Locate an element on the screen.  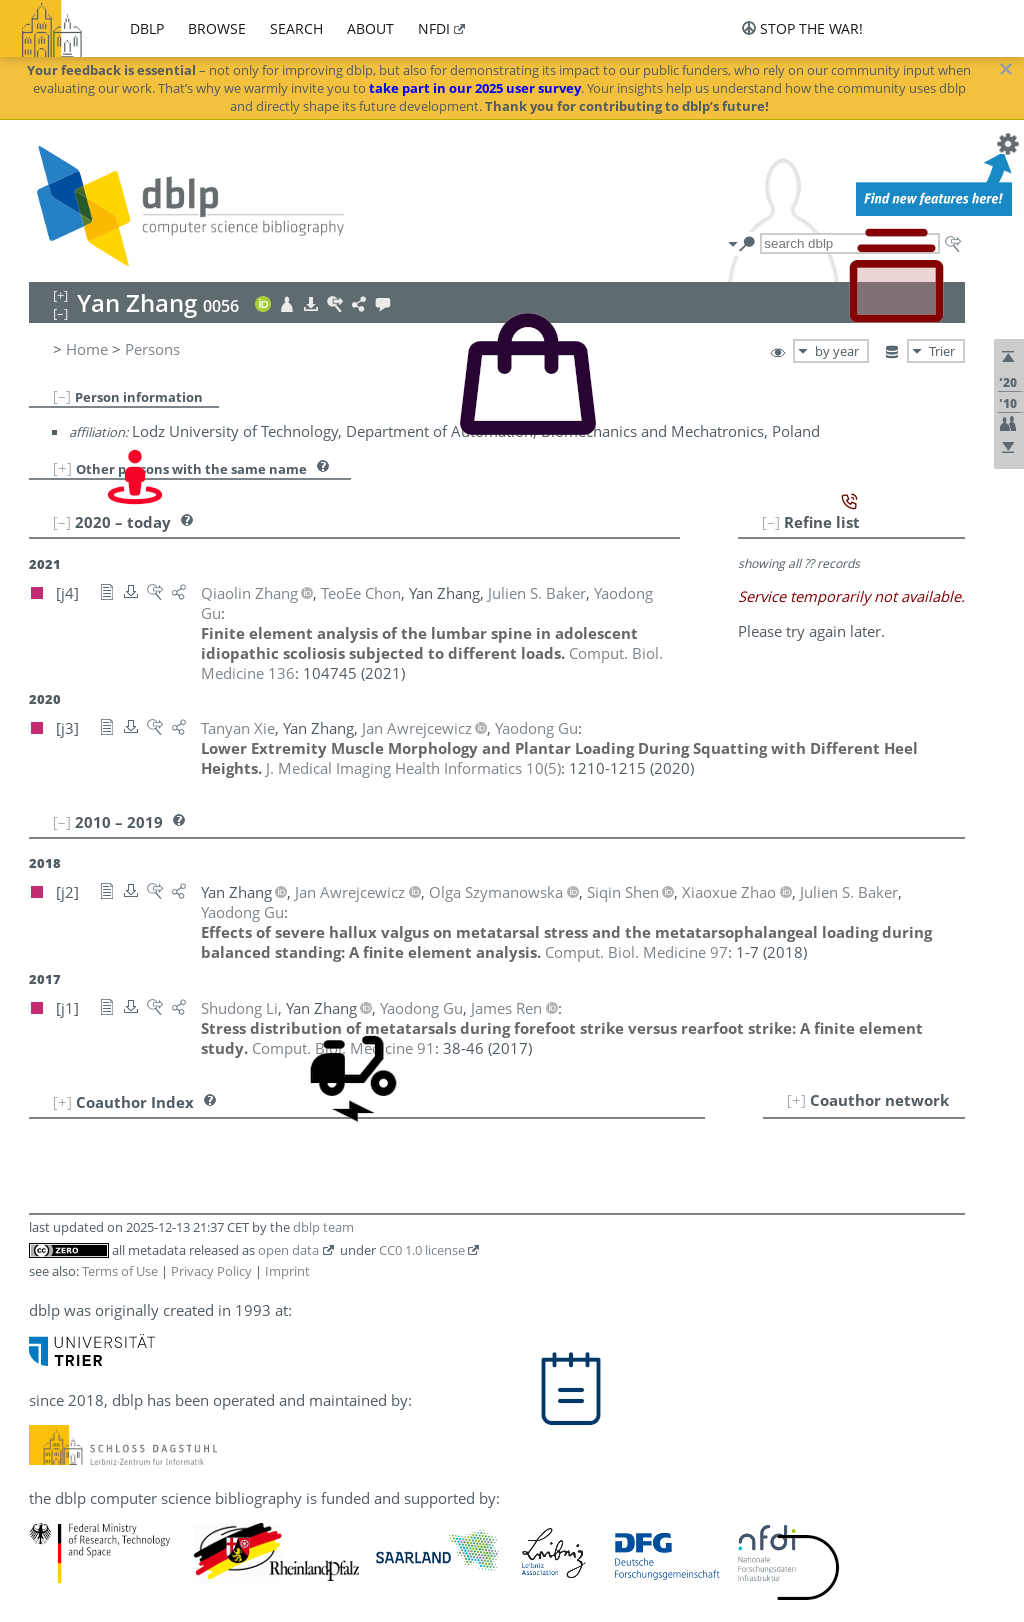
select electric moped as transportation mode is located at coordinates (353, 1074).